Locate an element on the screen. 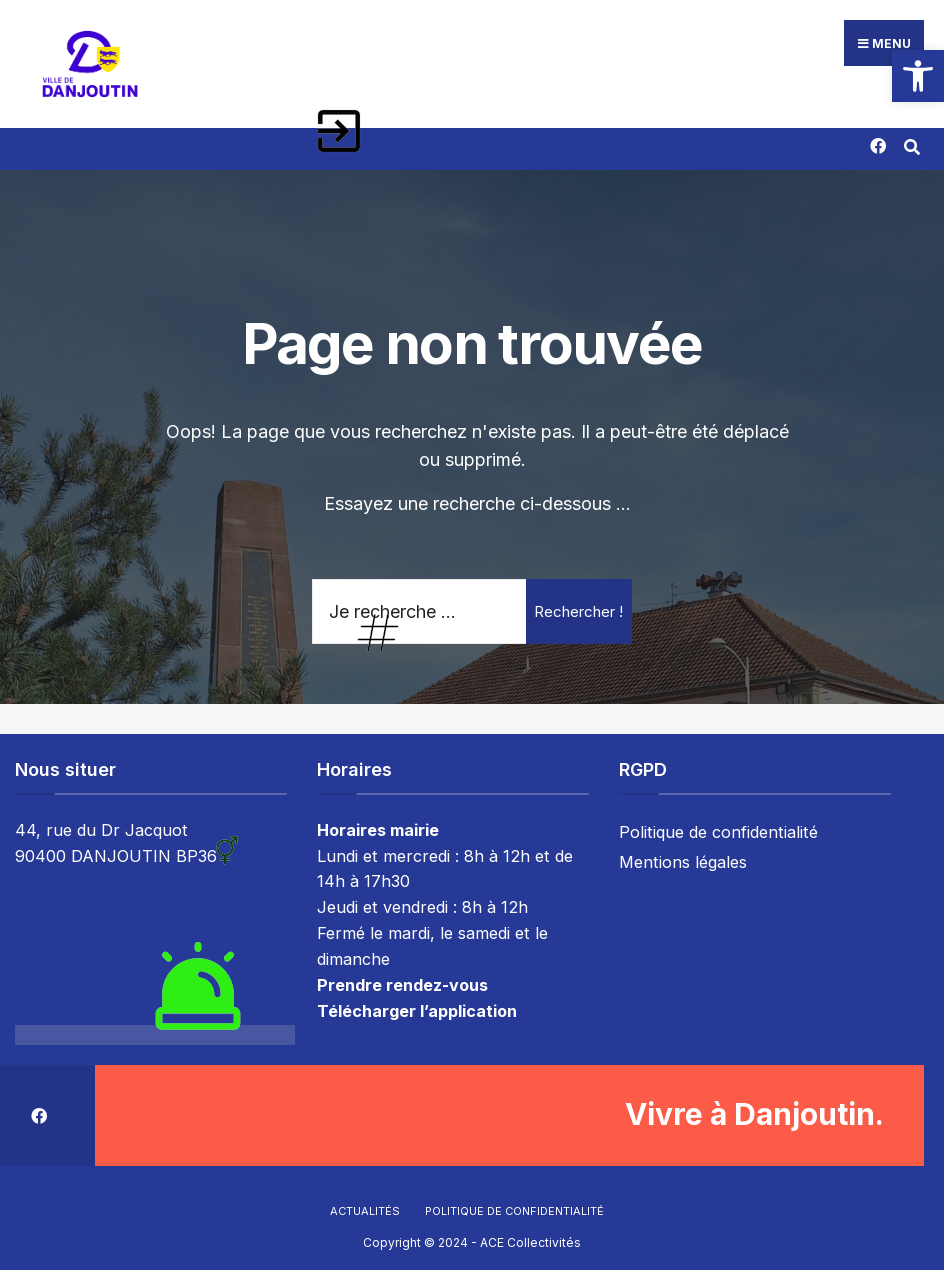 This screenshot has width=944, height=1270. select intersex gender identity is located at coordinates (226, 850).